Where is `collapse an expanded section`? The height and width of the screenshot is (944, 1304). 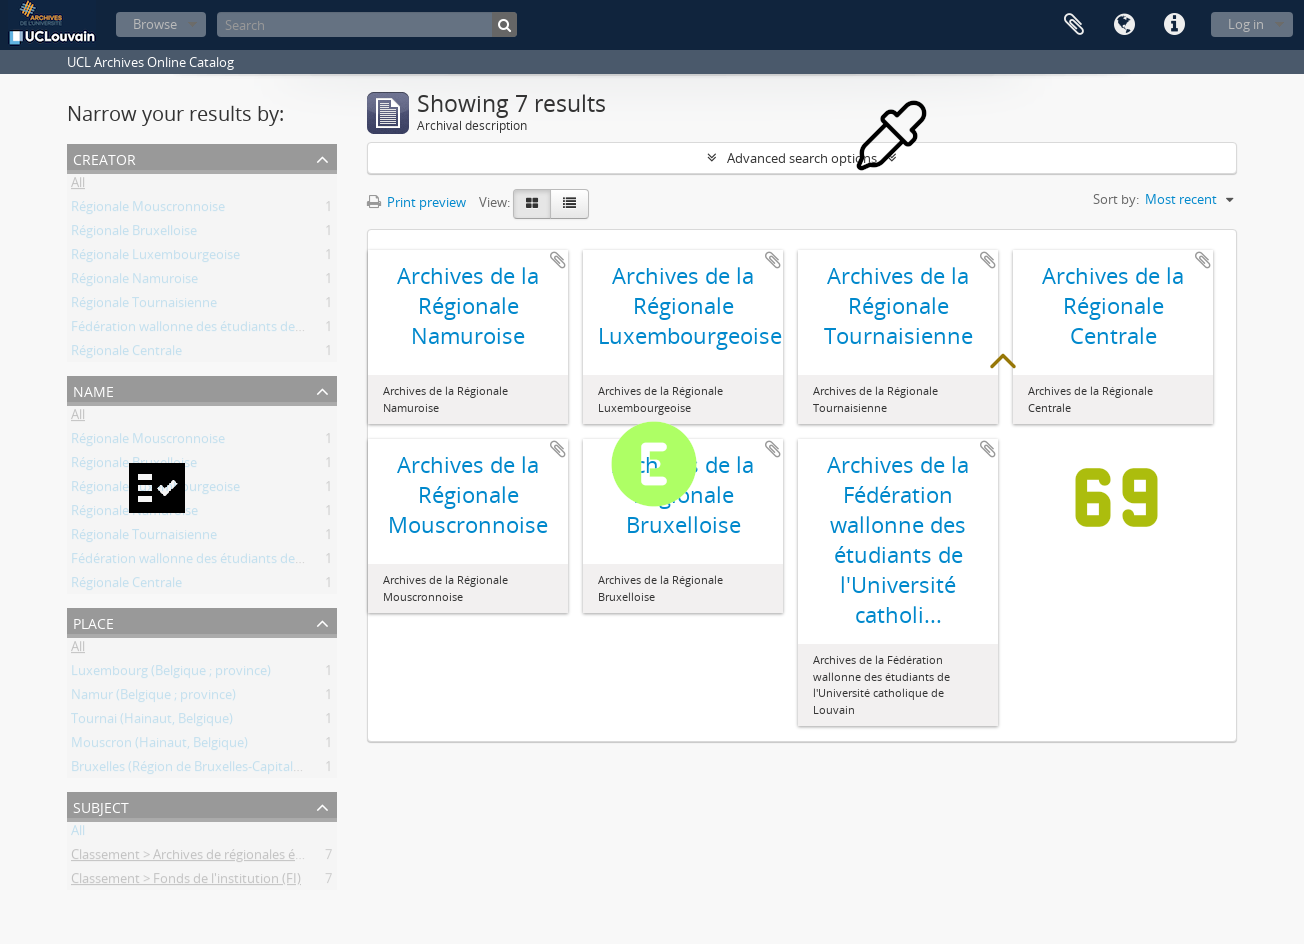 collapse an expanded section is located at coordinates (1003, 361).